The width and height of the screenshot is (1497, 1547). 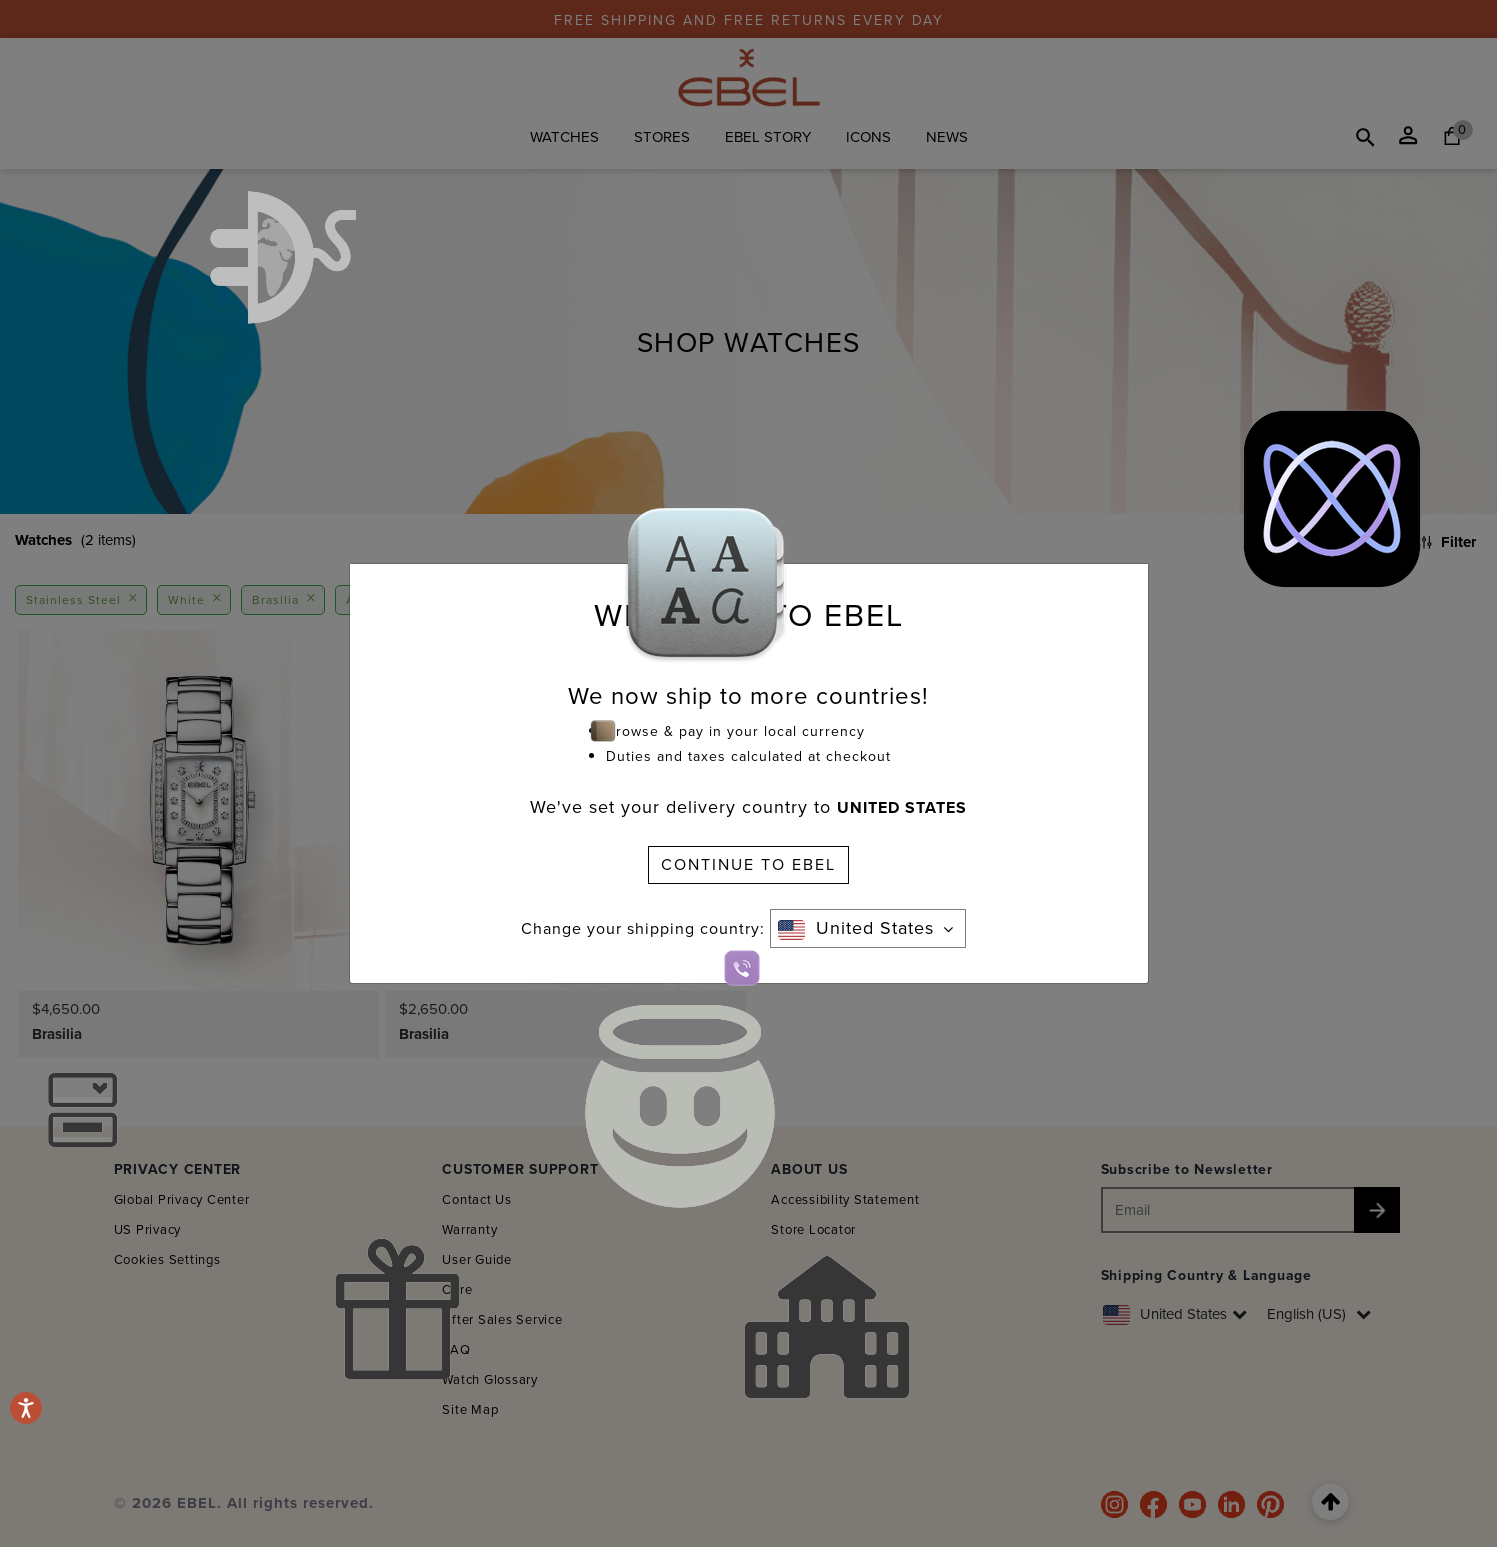 I want to click on access desktop folder or files, so click(x=603, y=730).